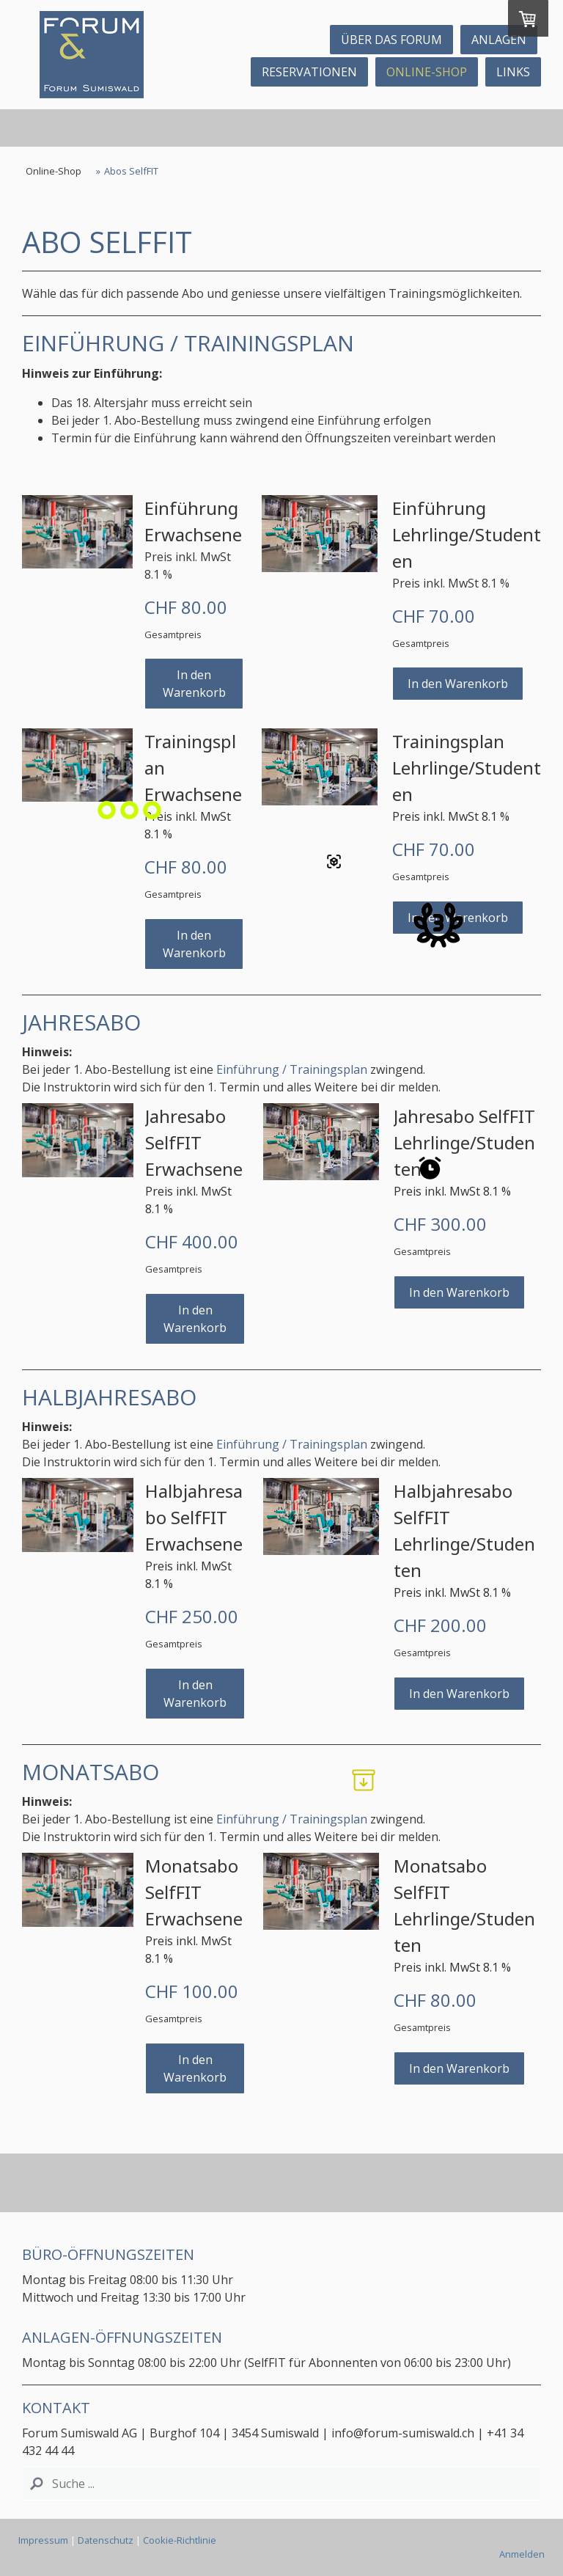 Image resolution: width=563 pixels, height=2576 pixels. I want to click on third place ranking or award, so click(438, 925).